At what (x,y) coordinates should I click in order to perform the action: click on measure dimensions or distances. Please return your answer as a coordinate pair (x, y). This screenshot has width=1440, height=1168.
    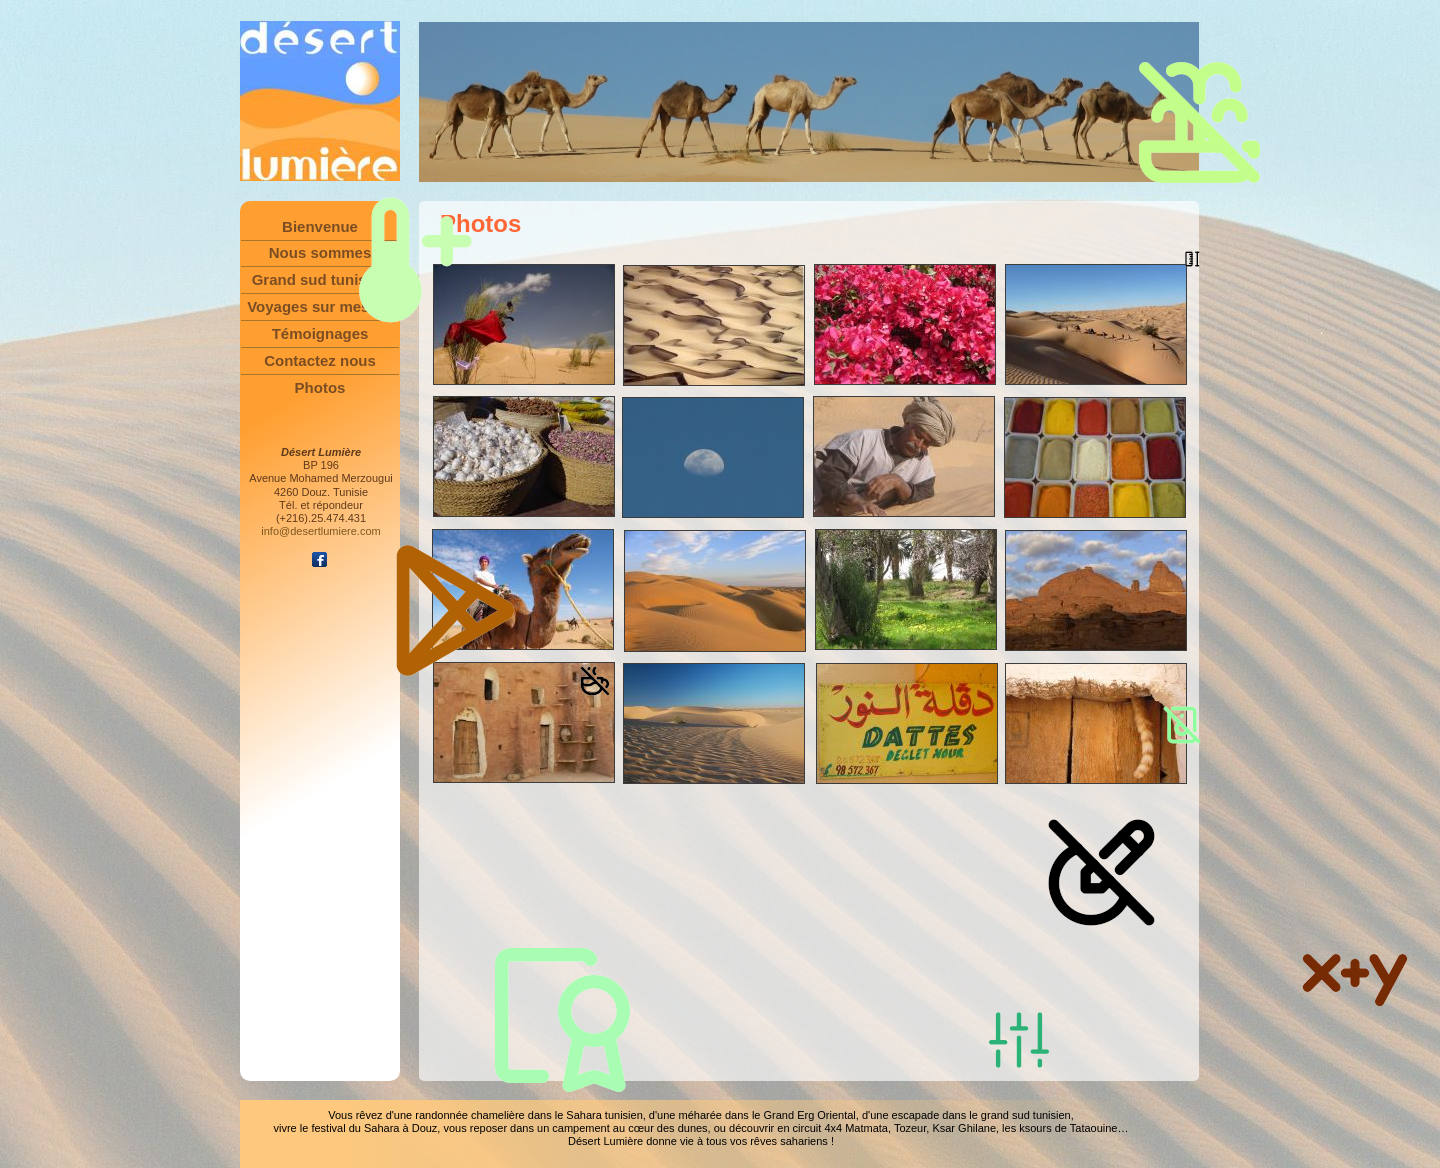
    Looking at the image, I should click on (1192, 259).